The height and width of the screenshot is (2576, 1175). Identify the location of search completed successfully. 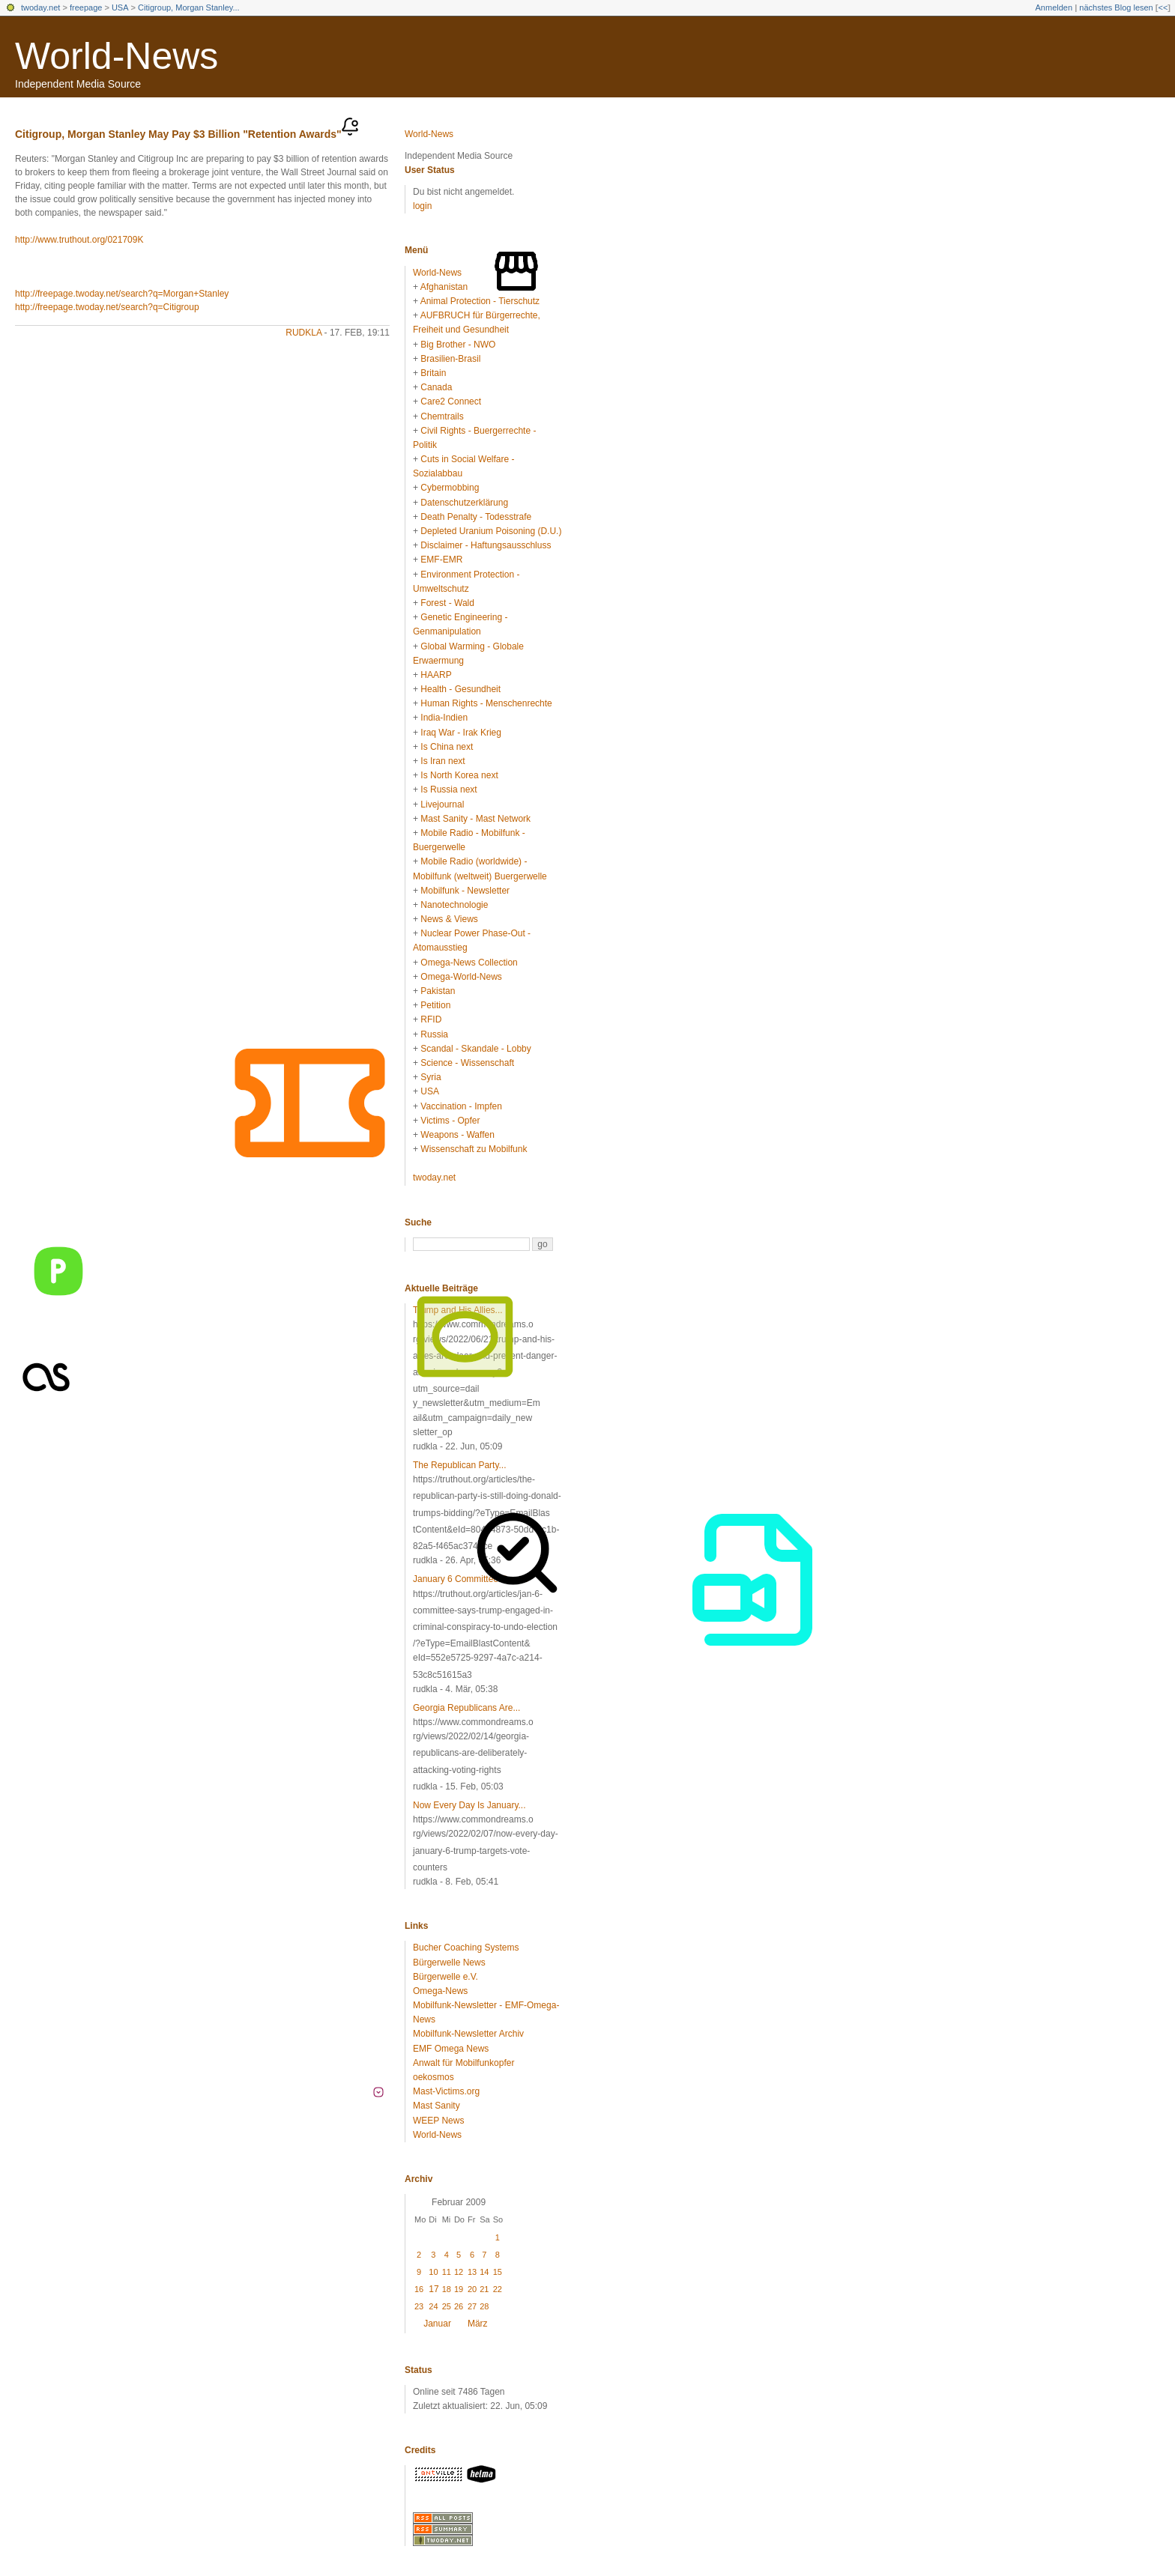
(517, 1553).